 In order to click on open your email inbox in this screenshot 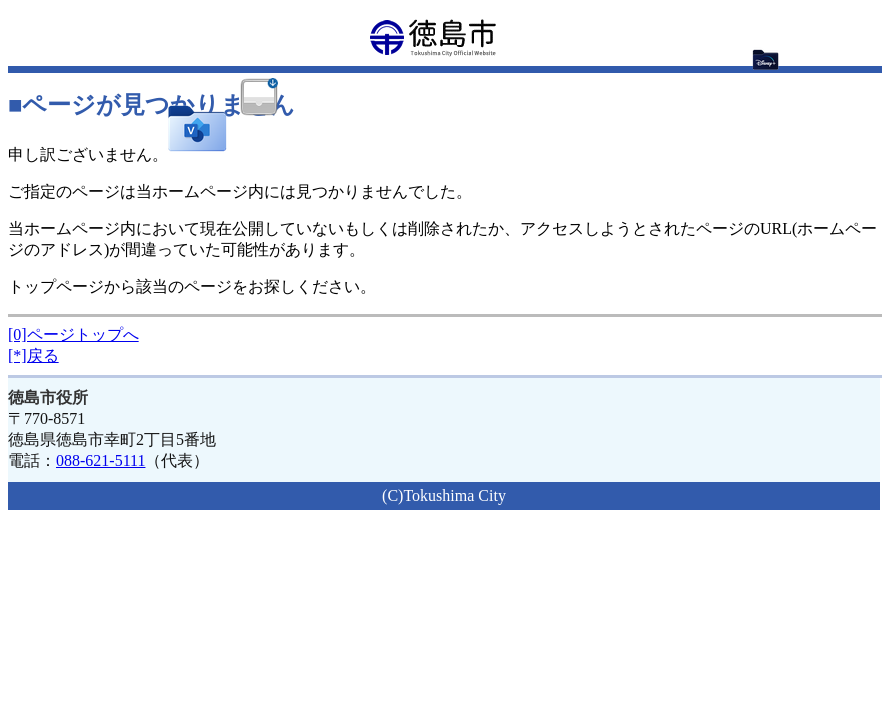, I will do `click(259, 97)`.